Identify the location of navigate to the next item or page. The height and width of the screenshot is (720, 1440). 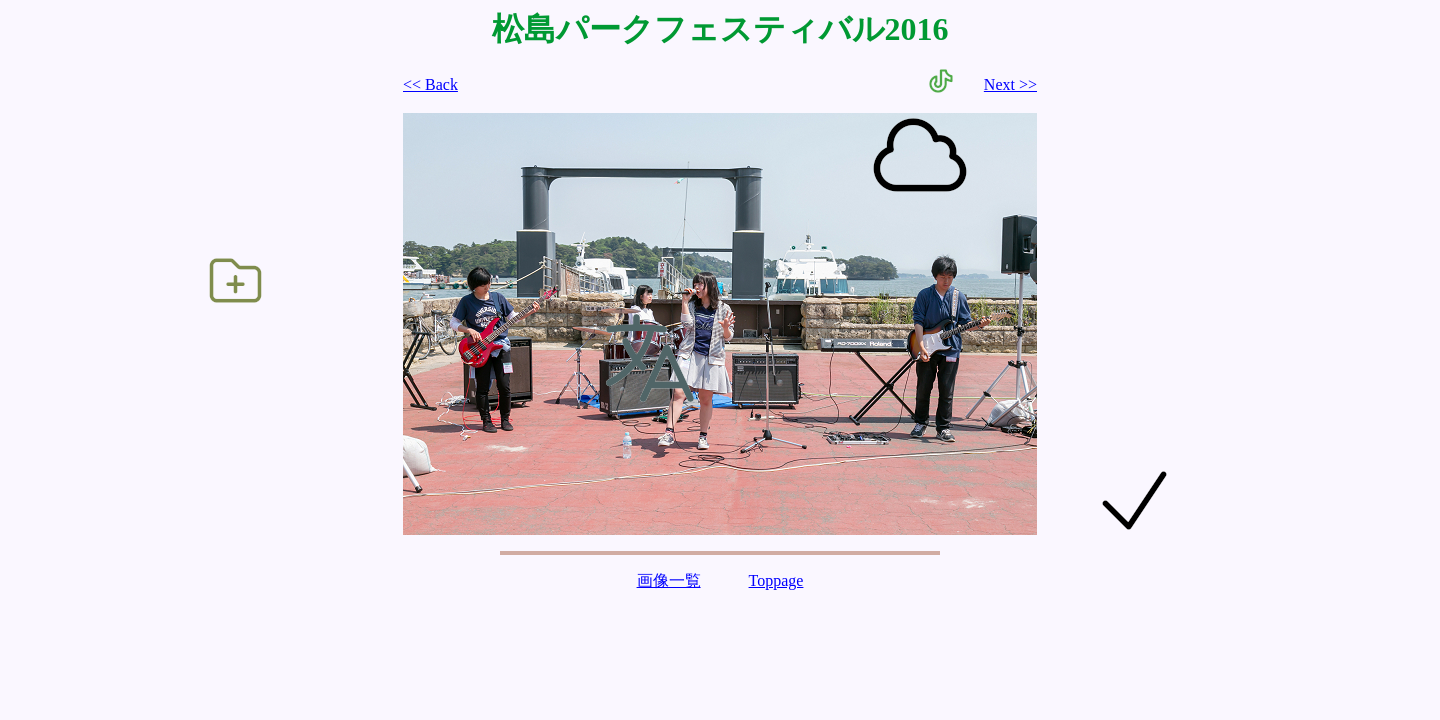
(985, 424).